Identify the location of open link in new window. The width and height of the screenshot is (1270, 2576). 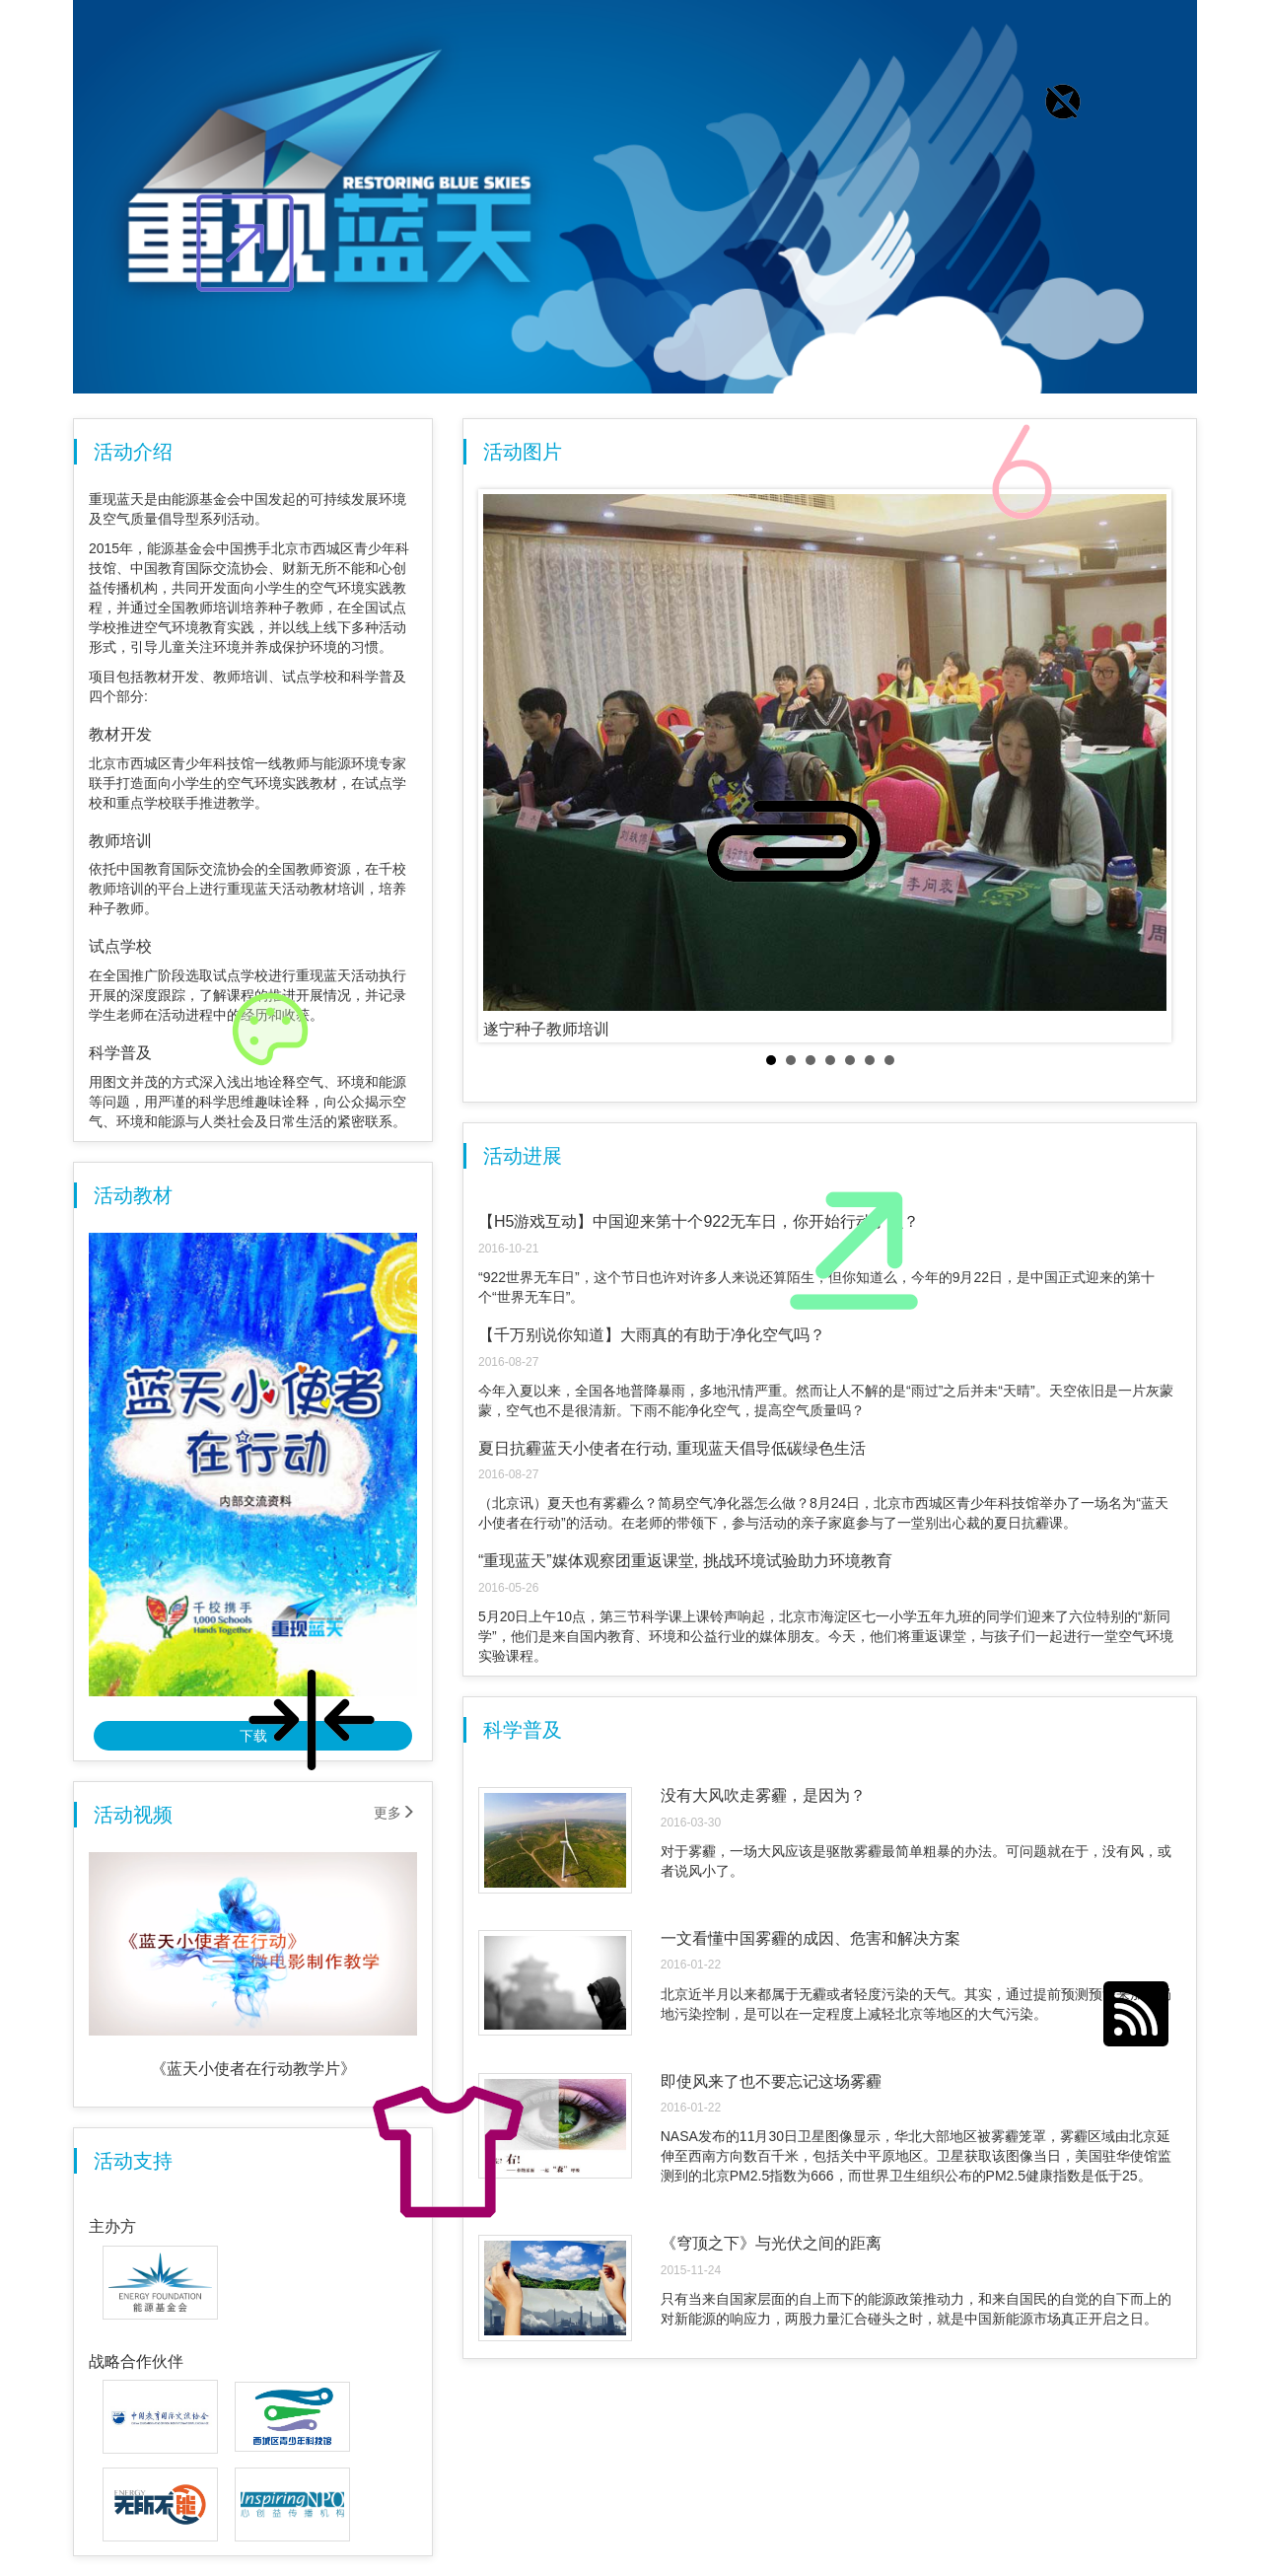
(245, 243).